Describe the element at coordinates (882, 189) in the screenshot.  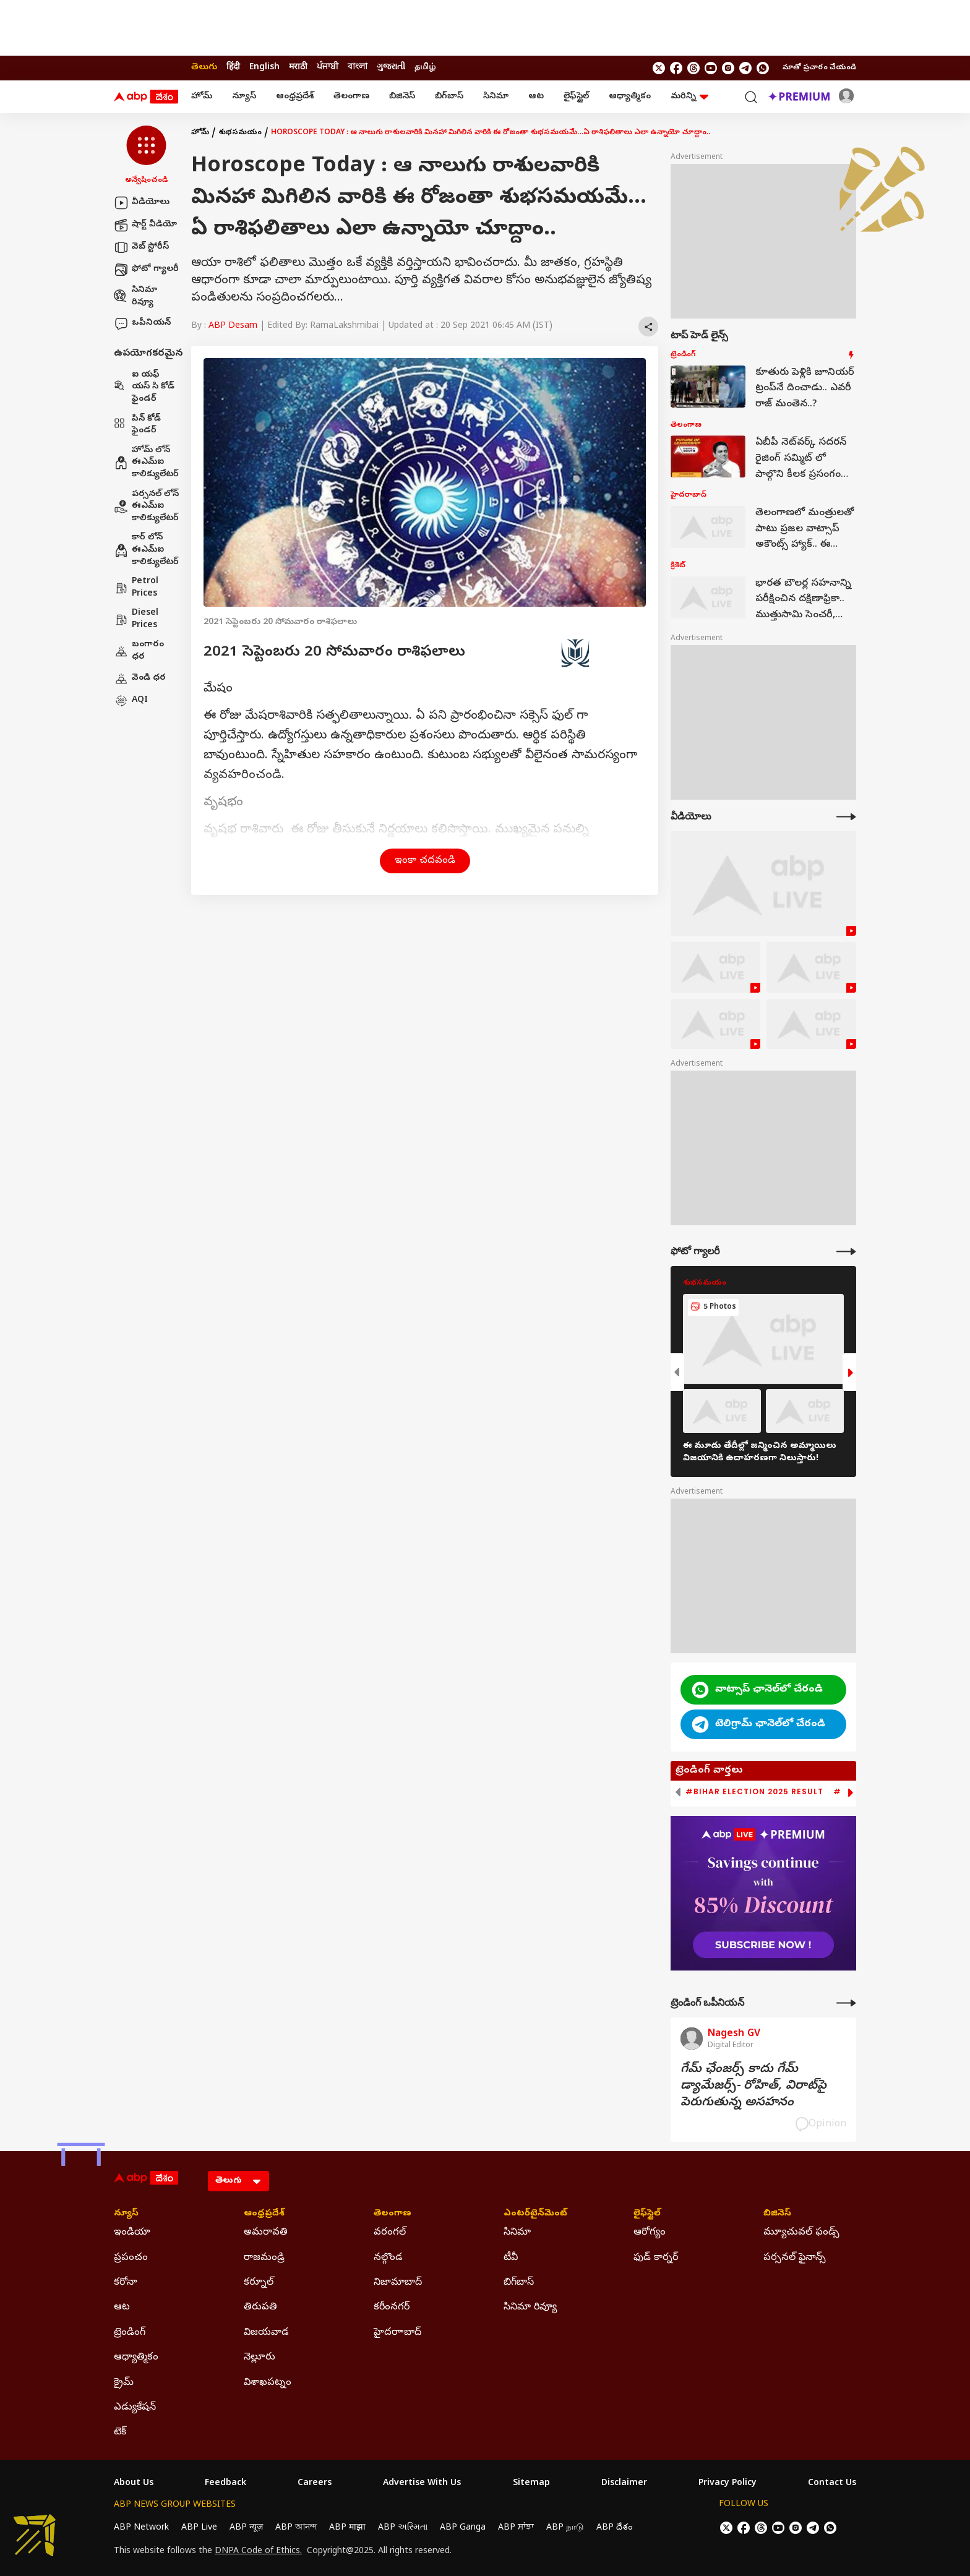
I see `play sound effects or celebration audio` at that location.